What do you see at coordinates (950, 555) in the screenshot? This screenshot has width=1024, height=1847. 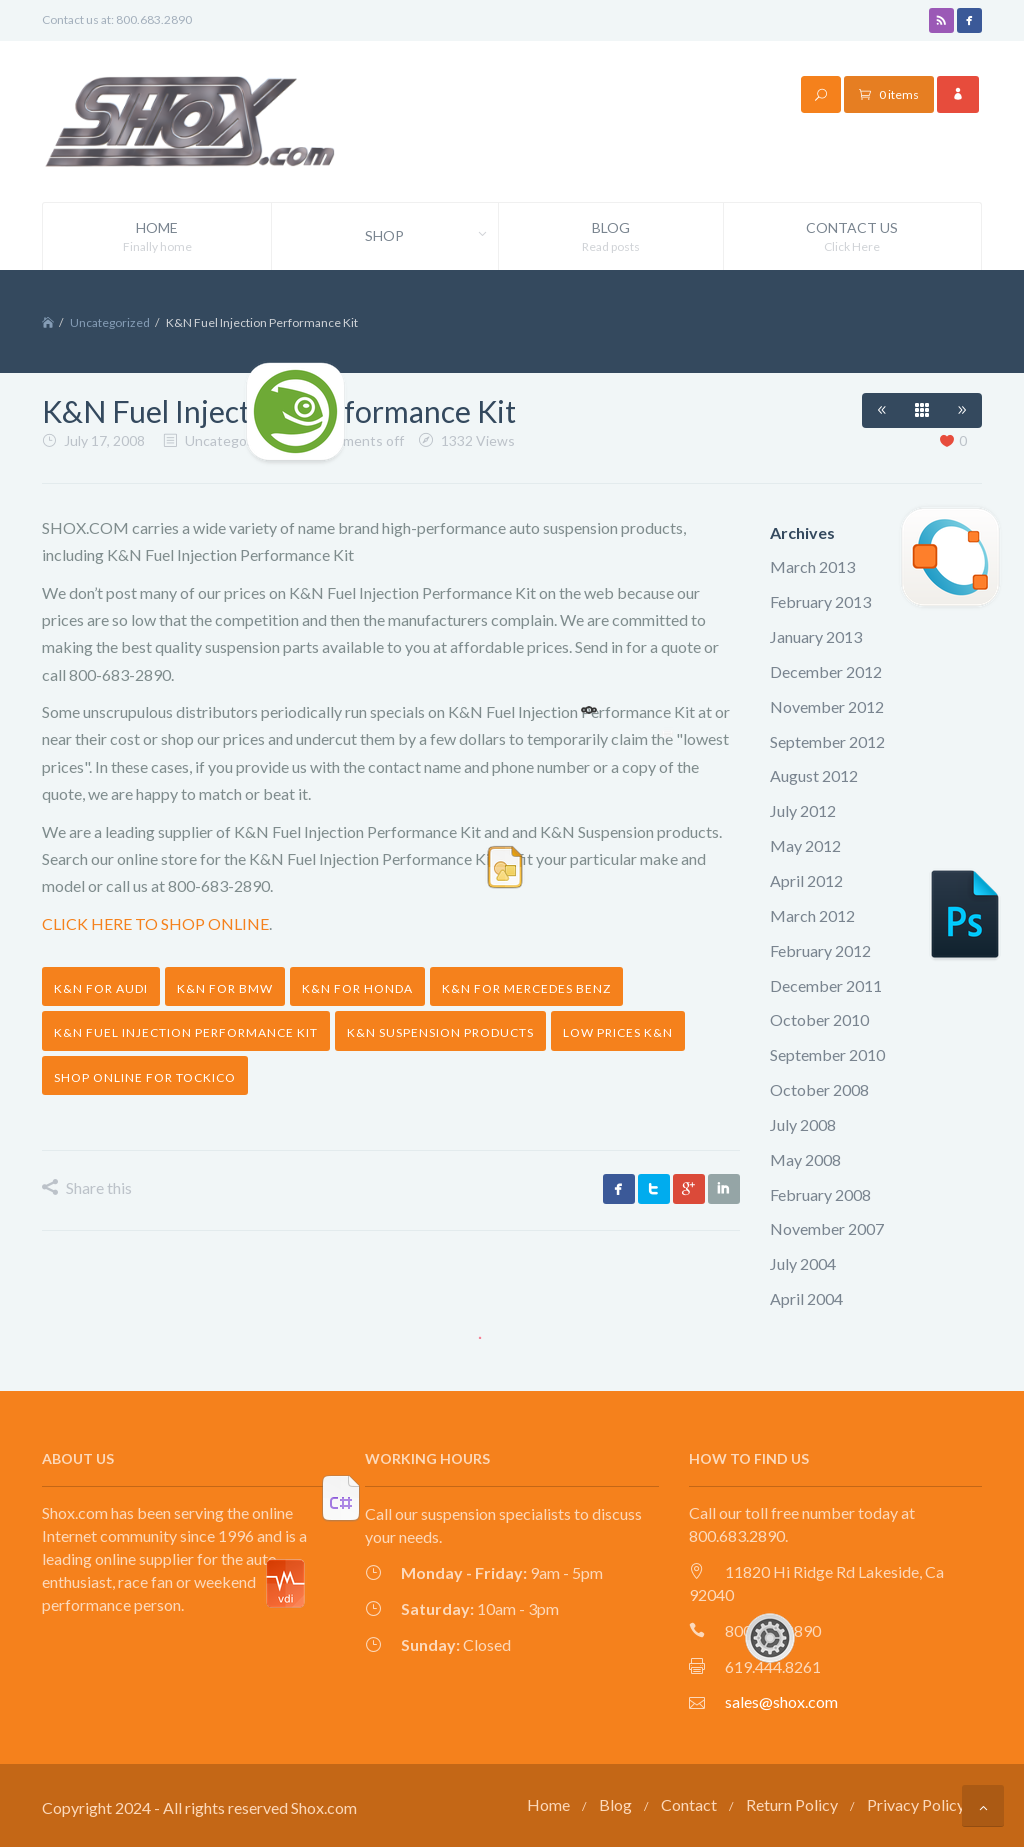 I see `open GNU Octave numerical computing application` at bounding box center [950, 555].